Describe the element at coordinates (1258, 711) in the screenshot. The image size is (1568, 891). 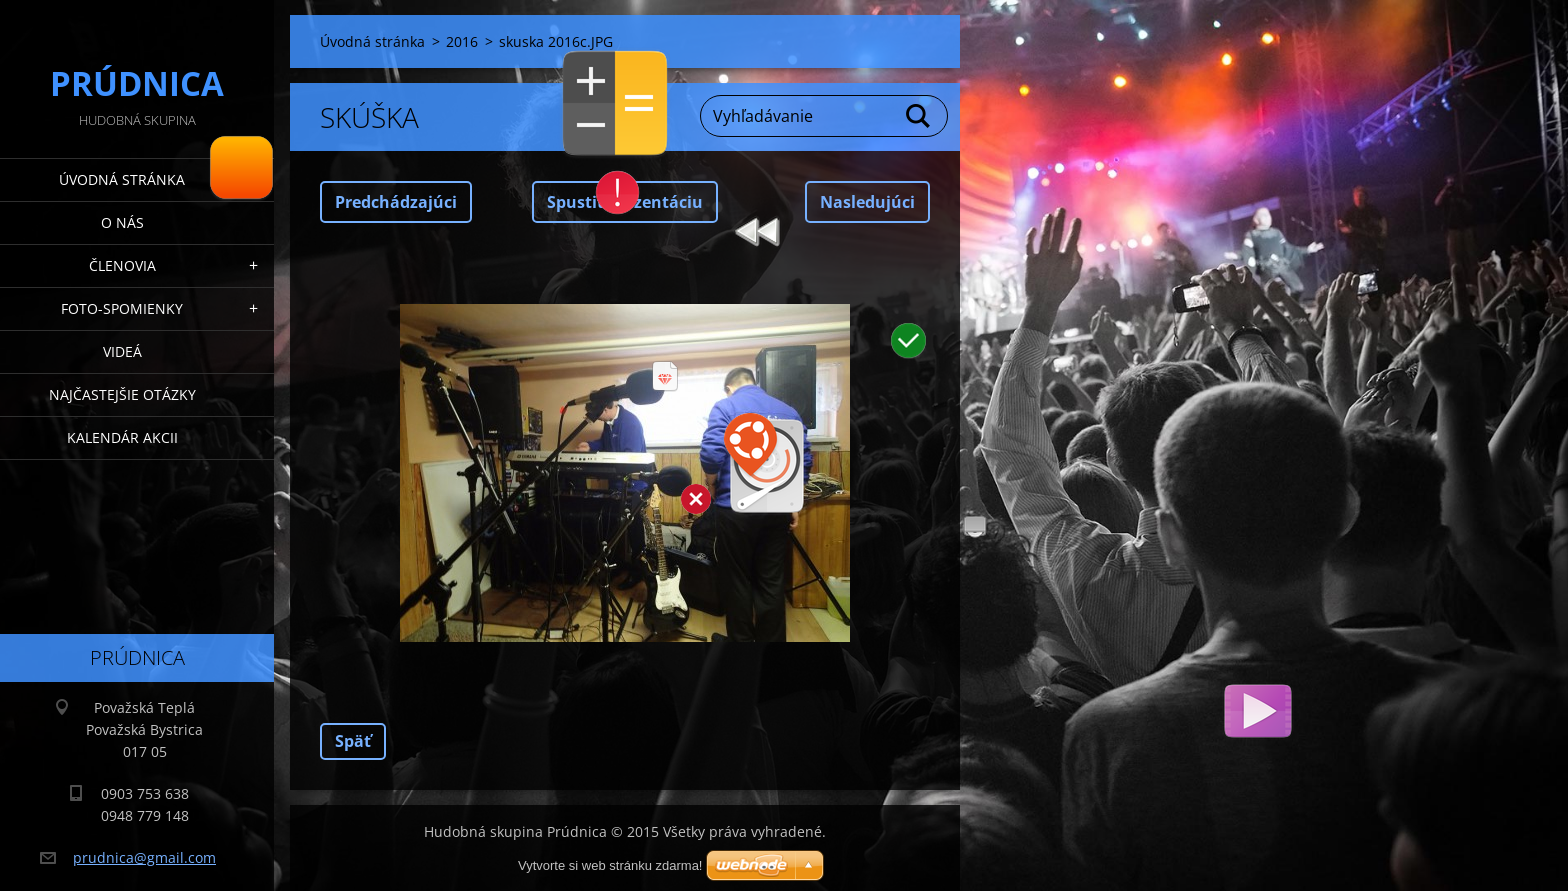
I see `open totem video player` at that location.